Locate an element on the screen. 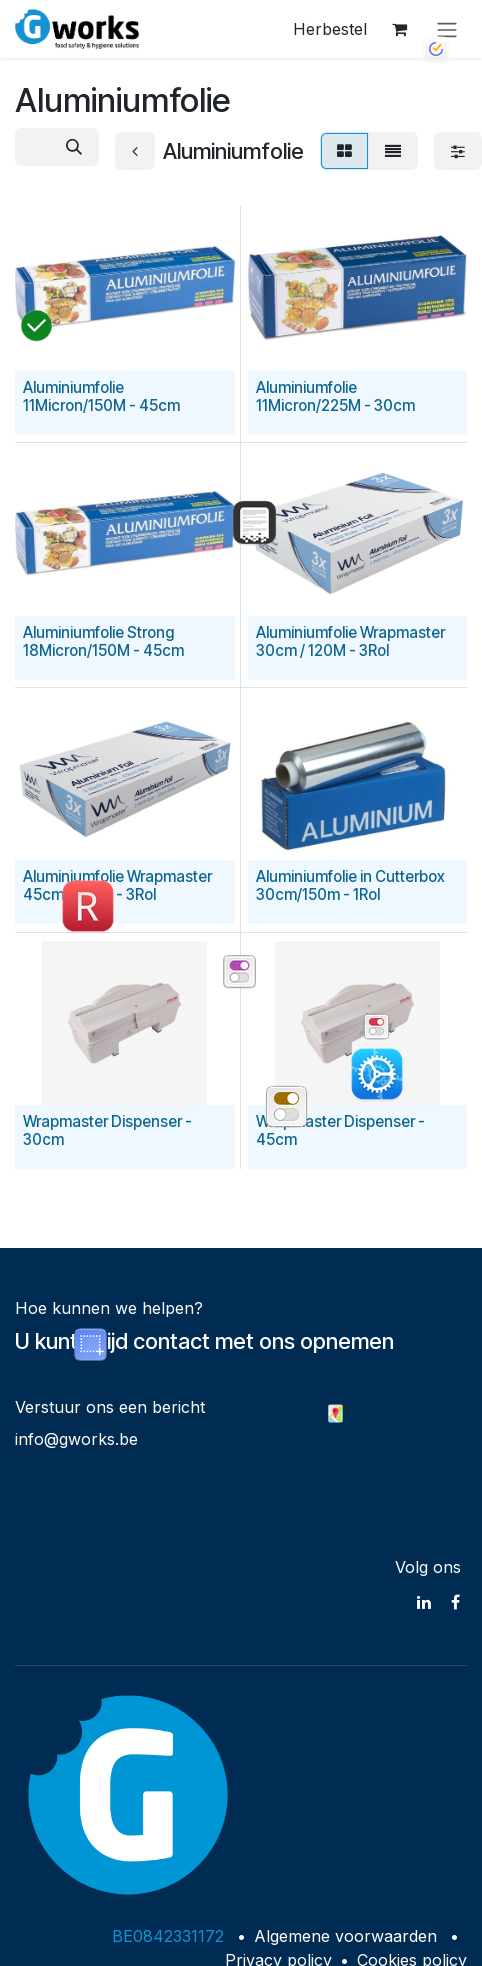 The width and height of the screenshot is (482, 1966). a gpx file containing gps route or track data is located at coordinates (335, 1413).